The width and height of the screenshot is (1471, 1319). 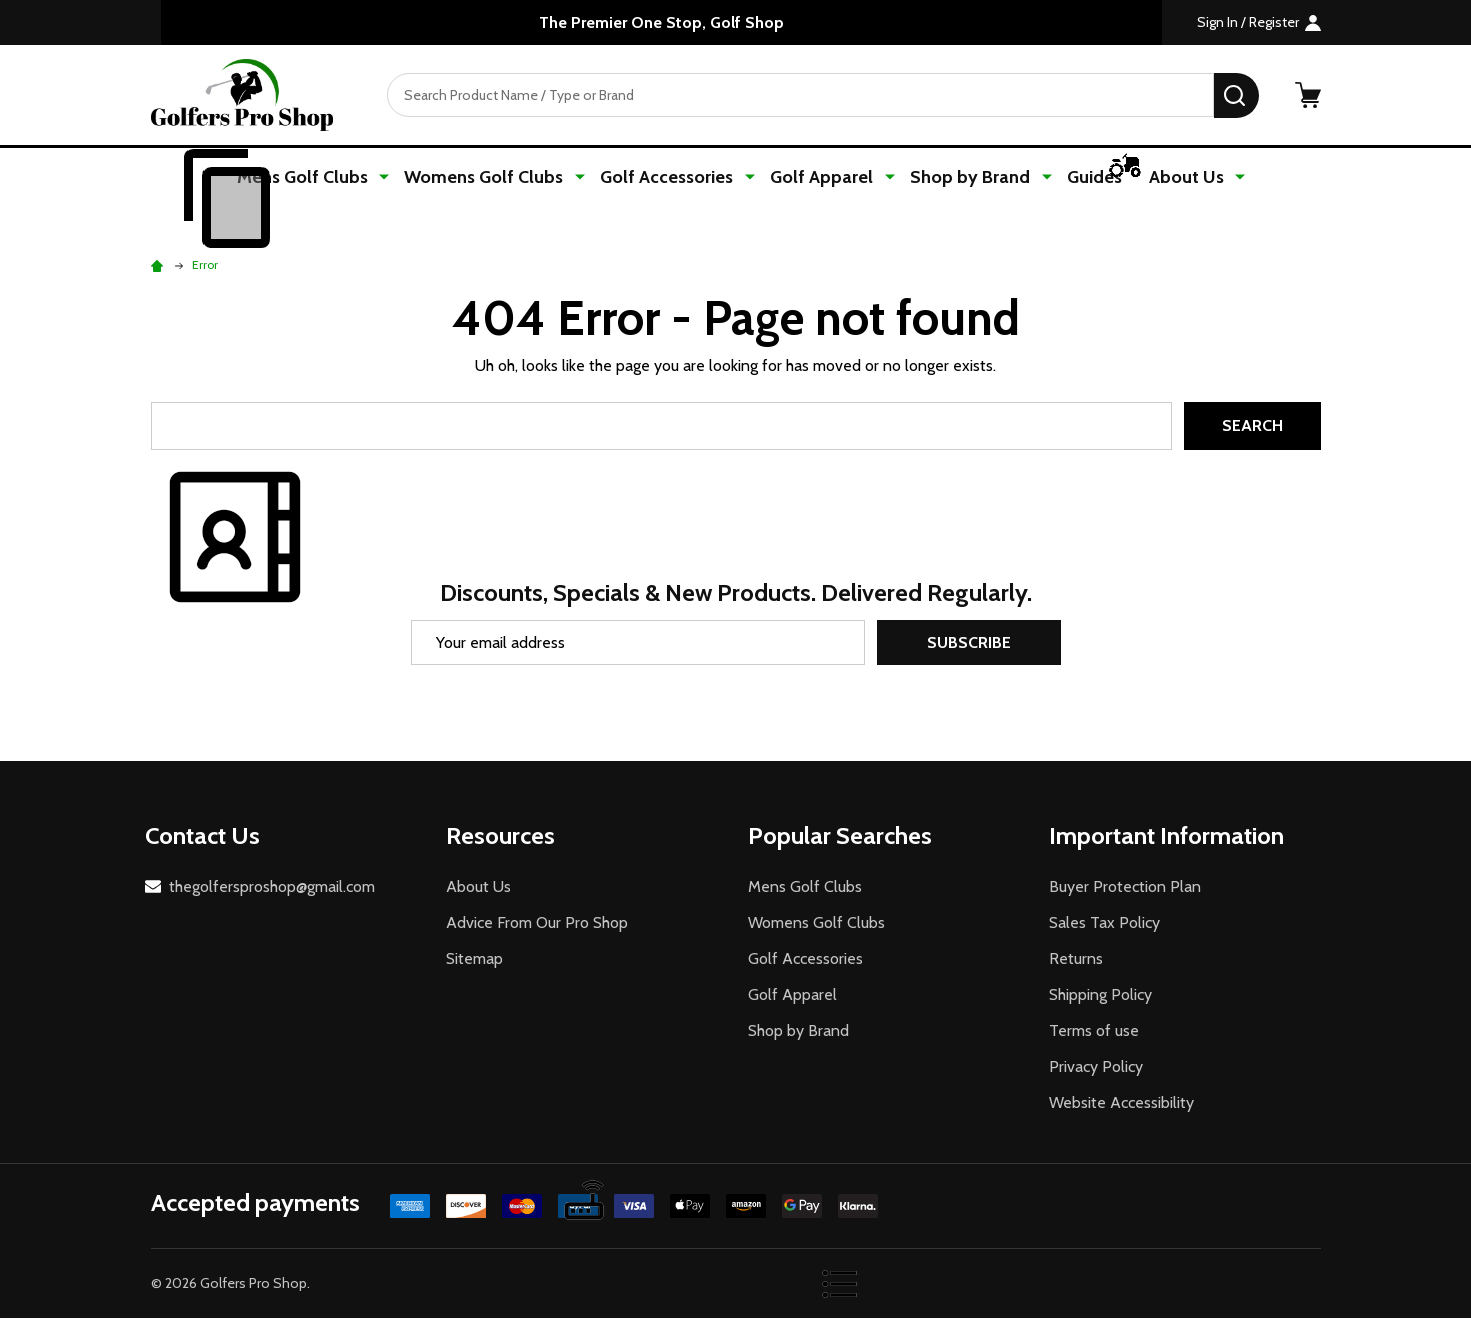 I want to click on switch to list view, so click(x=840, y=1284).